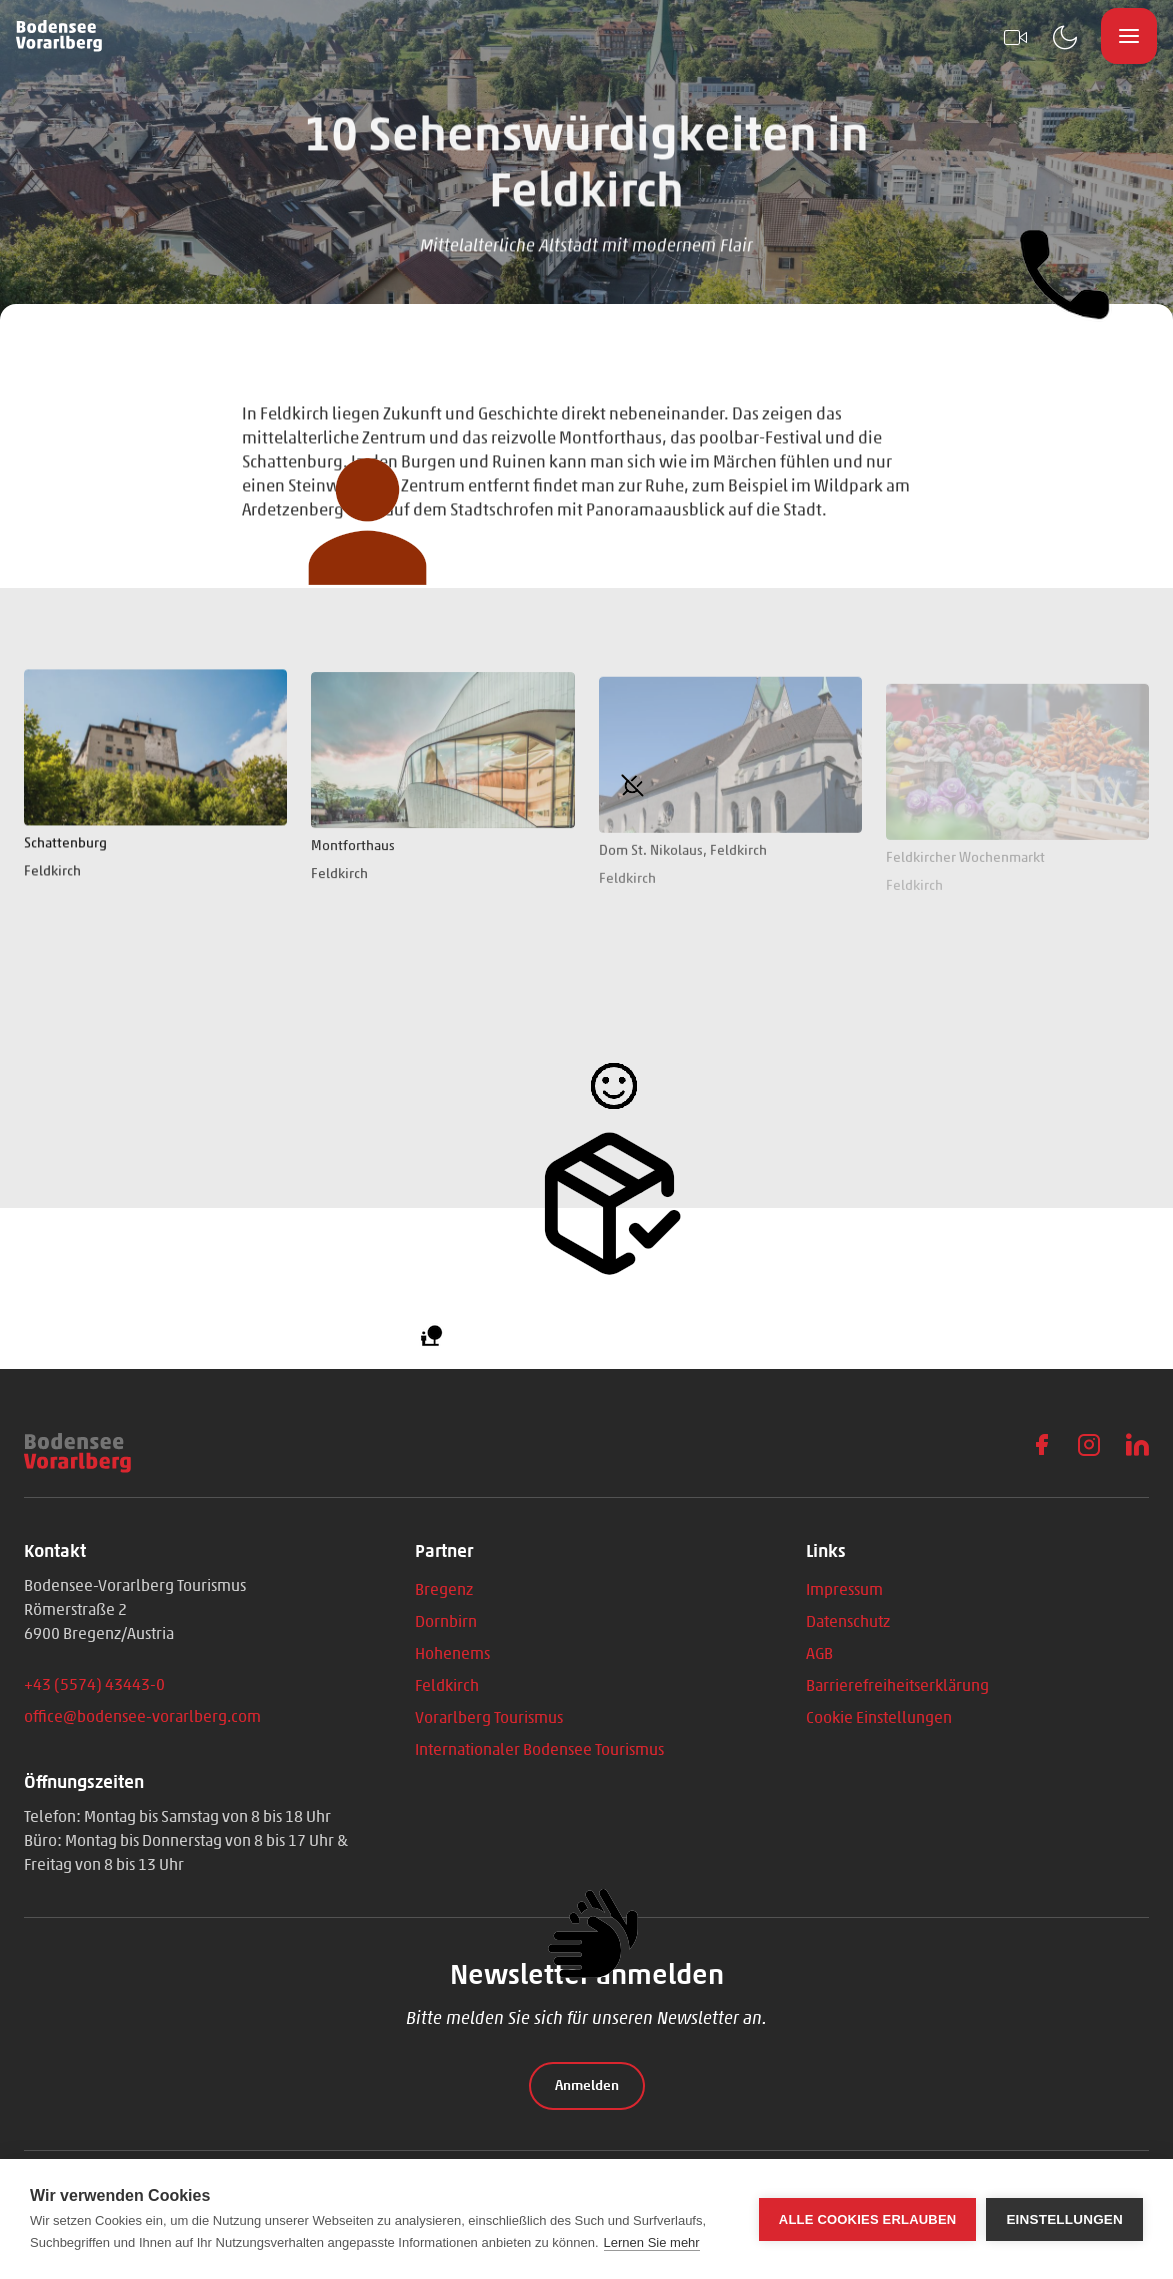 The width and height of the screenshot is (1173, 2279). I want to click on view your profile, so click(367, 521).